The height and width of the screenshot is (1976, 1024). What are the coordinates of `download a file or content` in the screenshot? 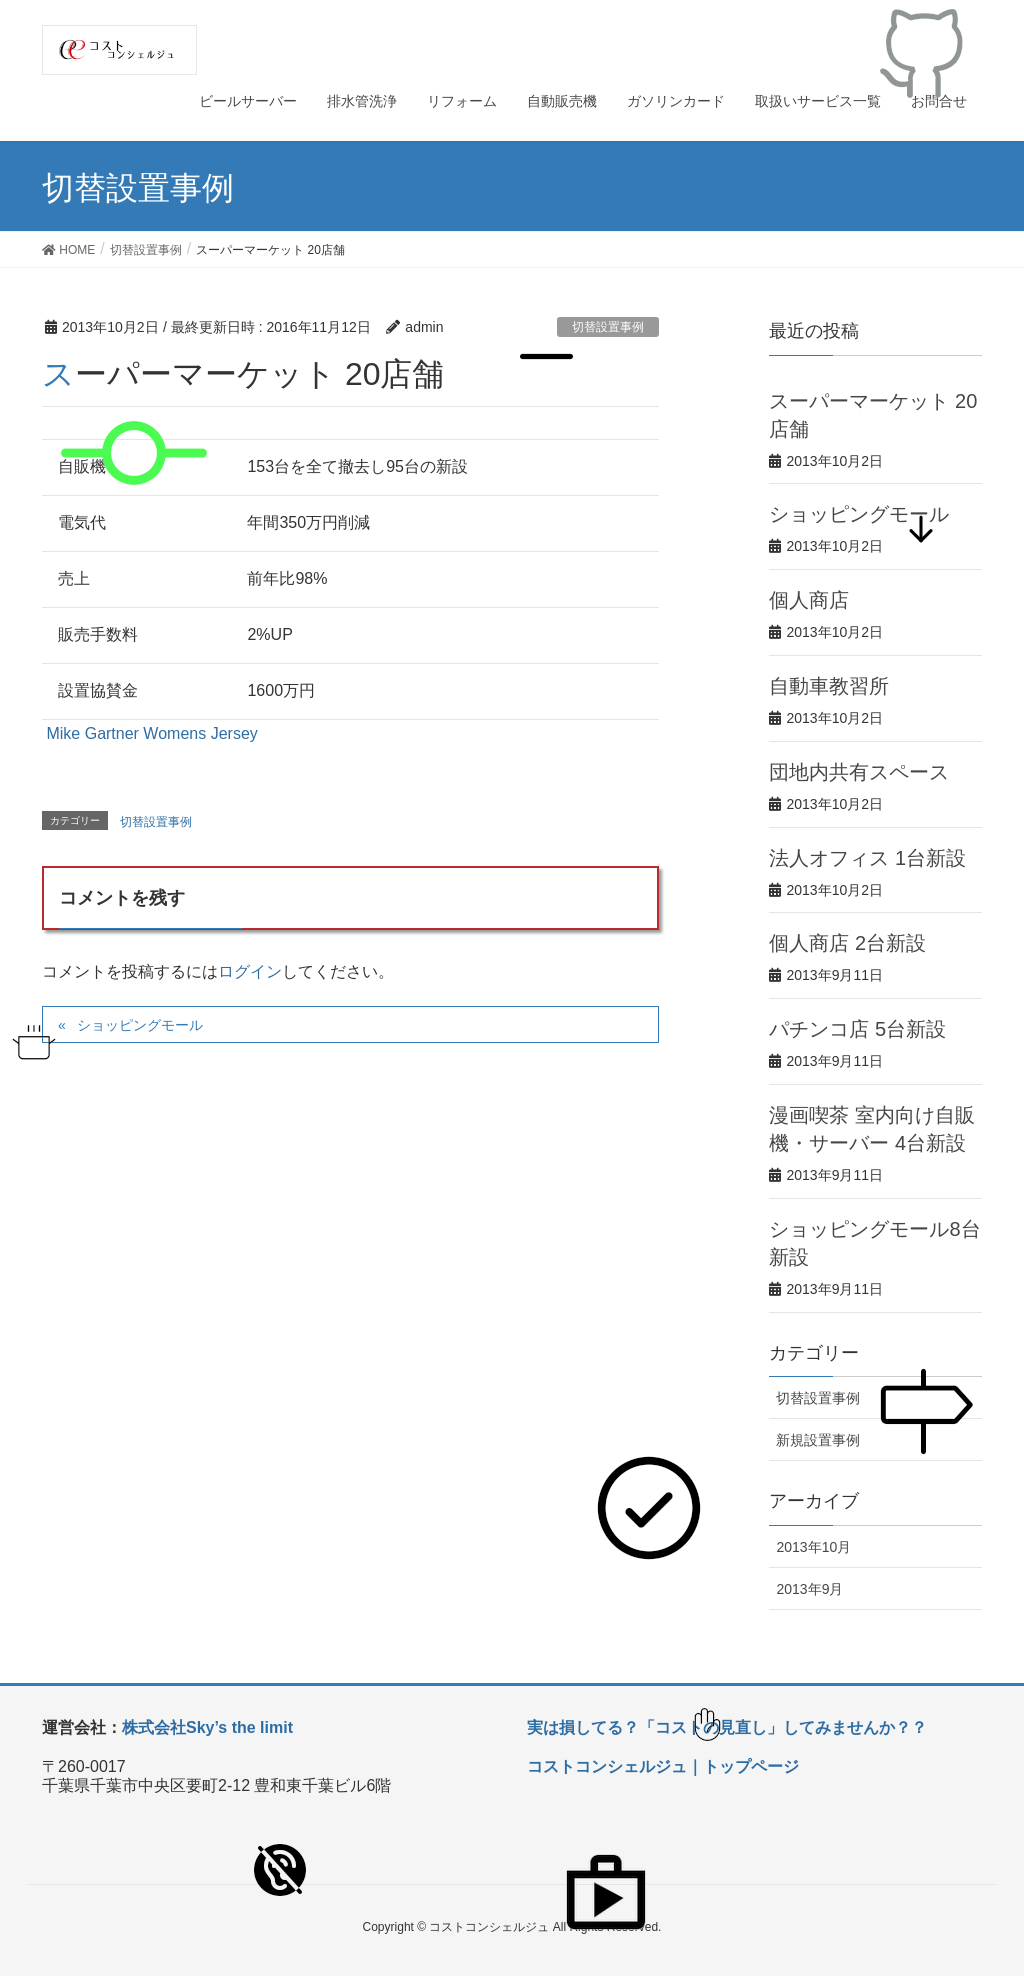 It's located at (921, 529).